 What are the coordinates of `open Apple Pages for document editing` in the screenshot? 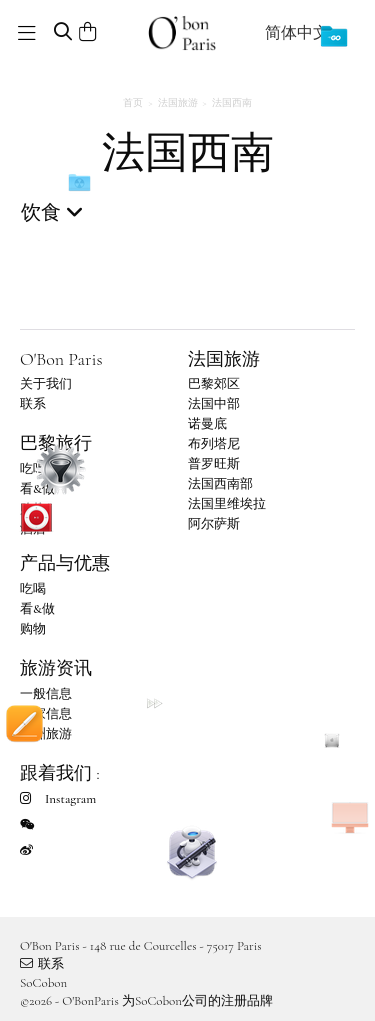 It's located at (24, 723).